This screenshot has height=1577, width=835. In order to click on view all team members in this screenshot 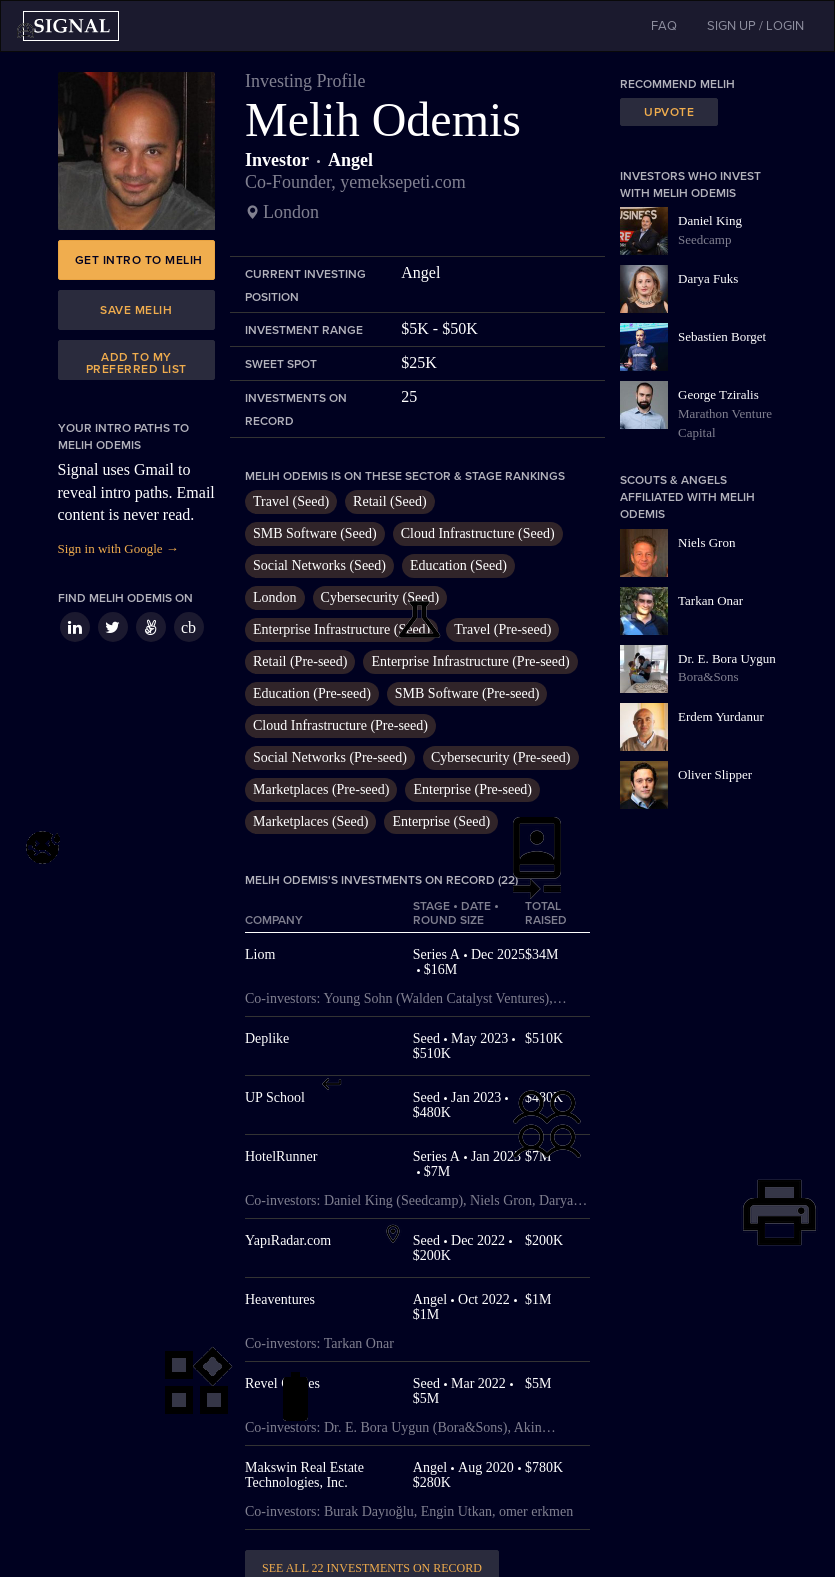, I will do `click(547, 1124)`.